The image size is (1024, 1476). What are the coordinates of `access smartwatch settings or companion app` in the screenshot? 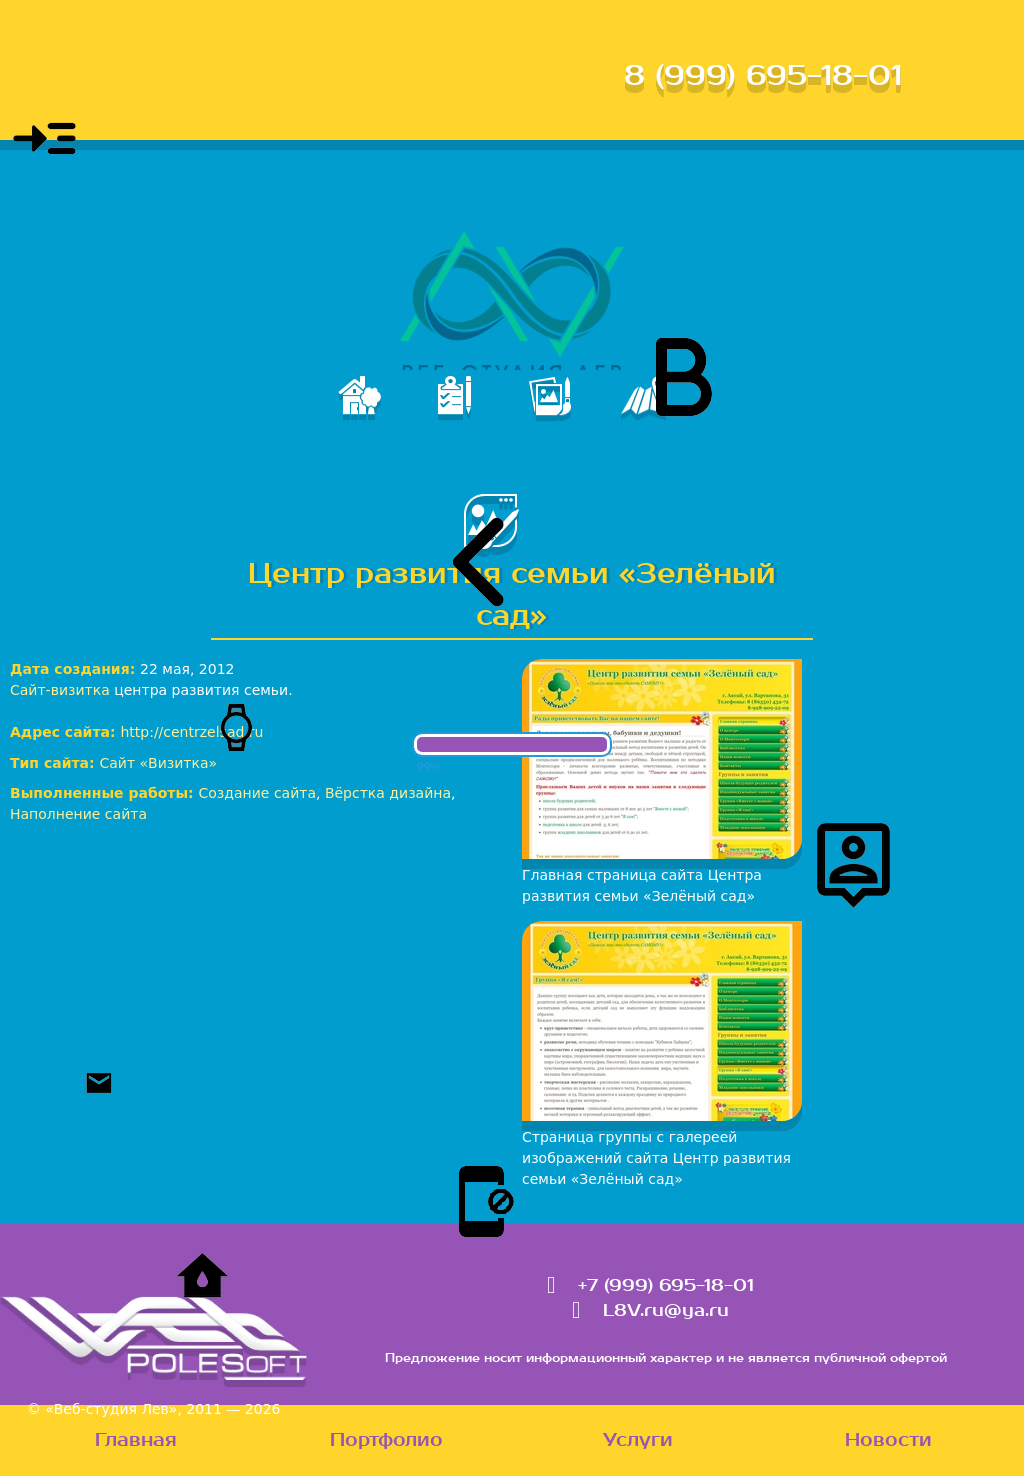 It's located at (236, 727).